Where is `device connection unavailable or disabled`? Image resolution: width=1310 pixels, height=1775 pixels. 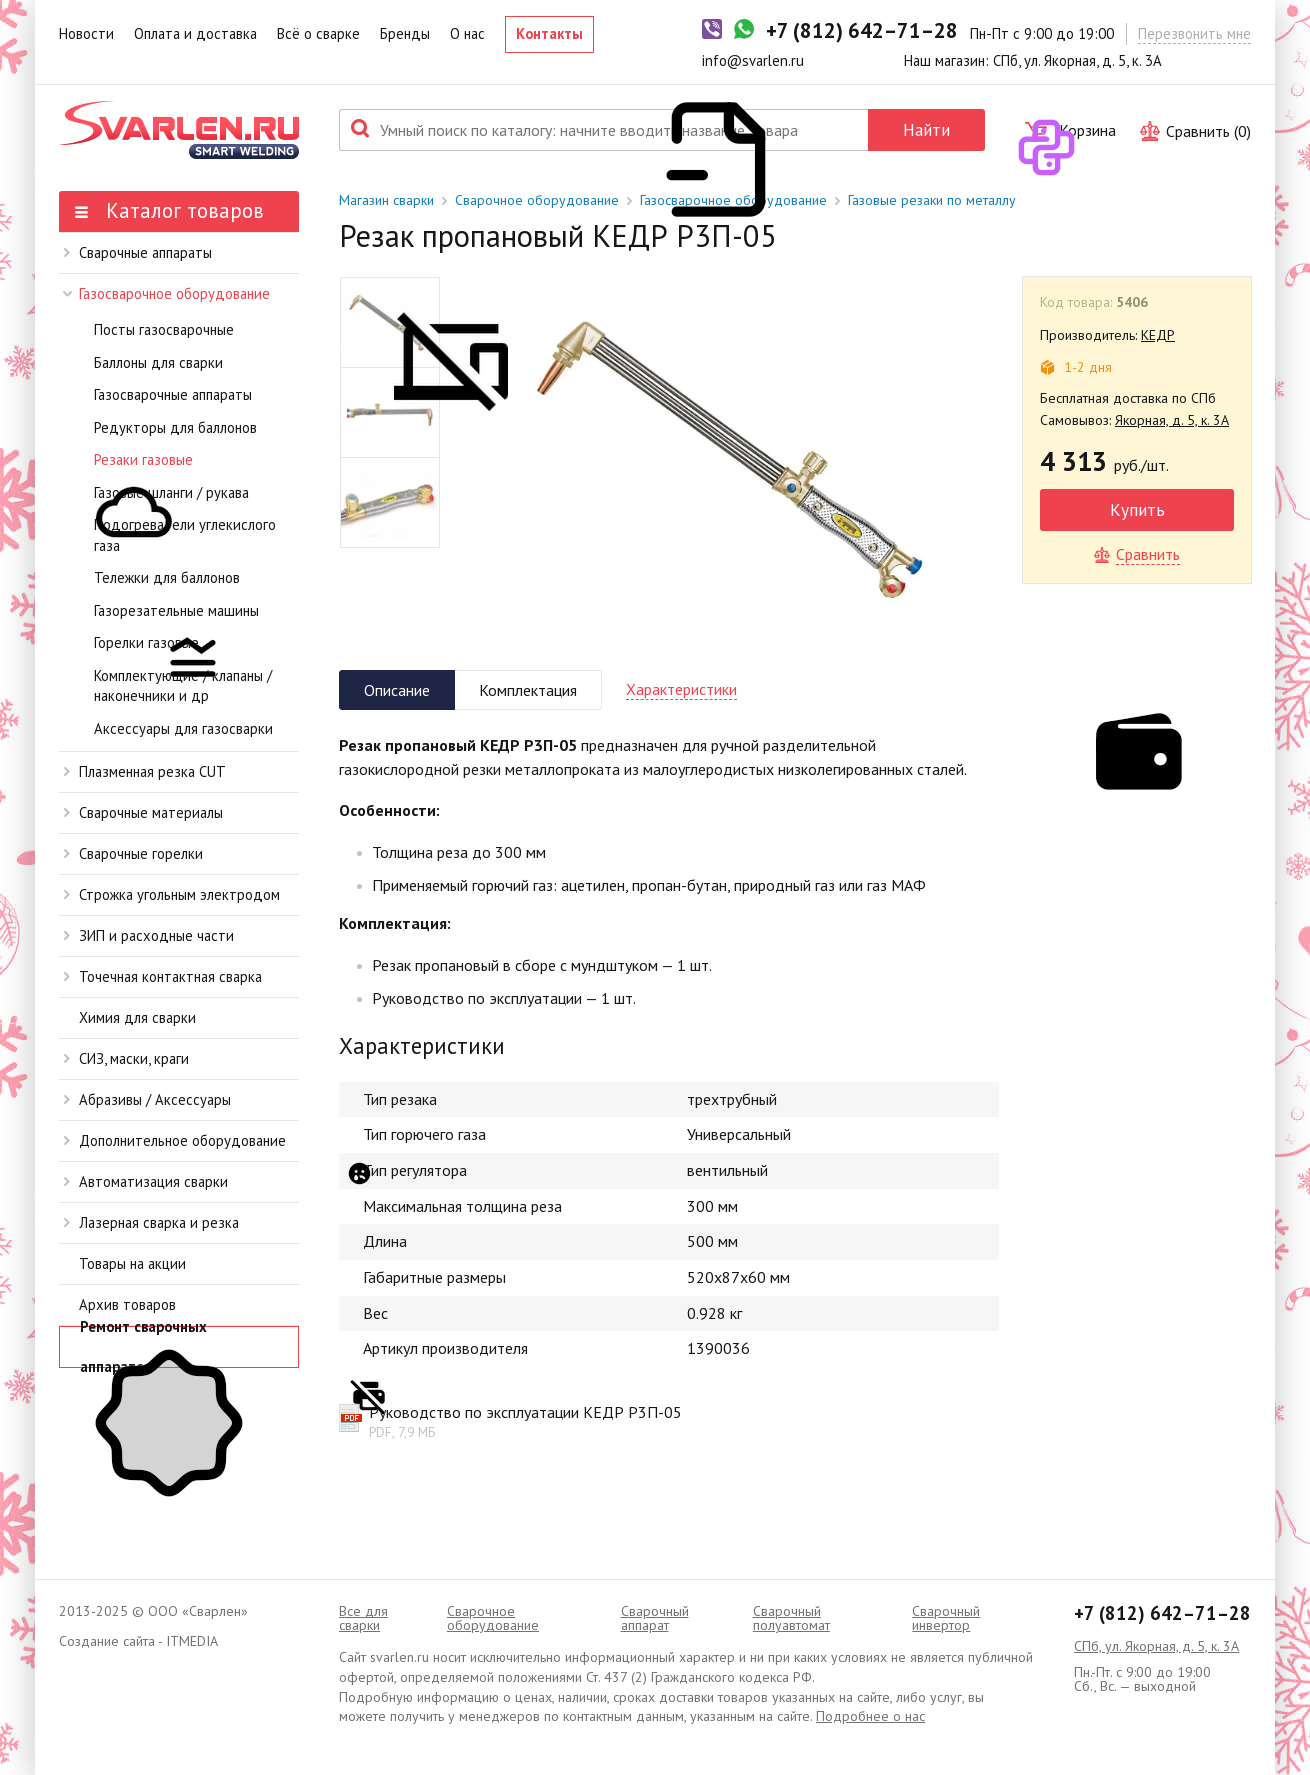
device connection unavailable or disabled is located at coordinates (451, 362).